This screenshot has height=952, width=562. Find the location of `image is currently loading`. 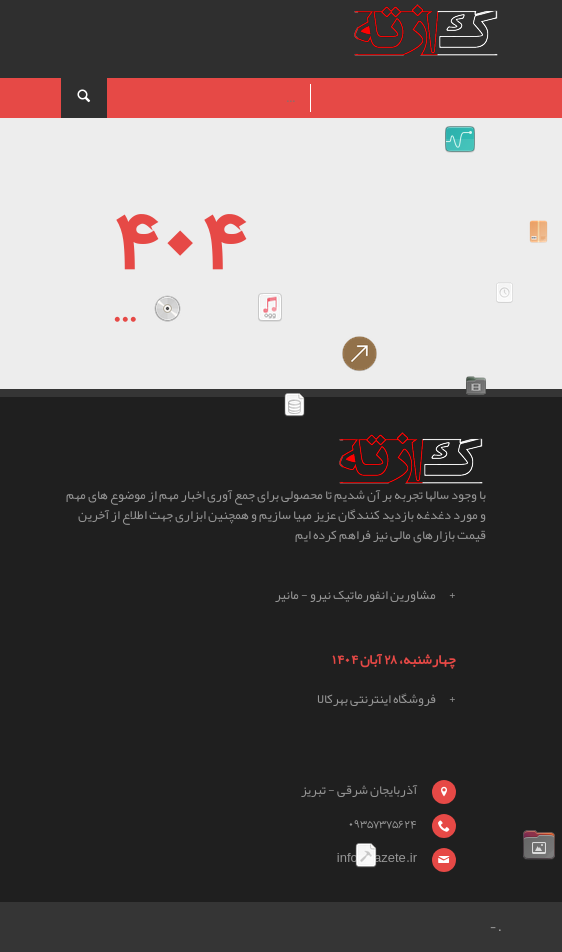

image is currently loading is located at coordinates (504, 292).